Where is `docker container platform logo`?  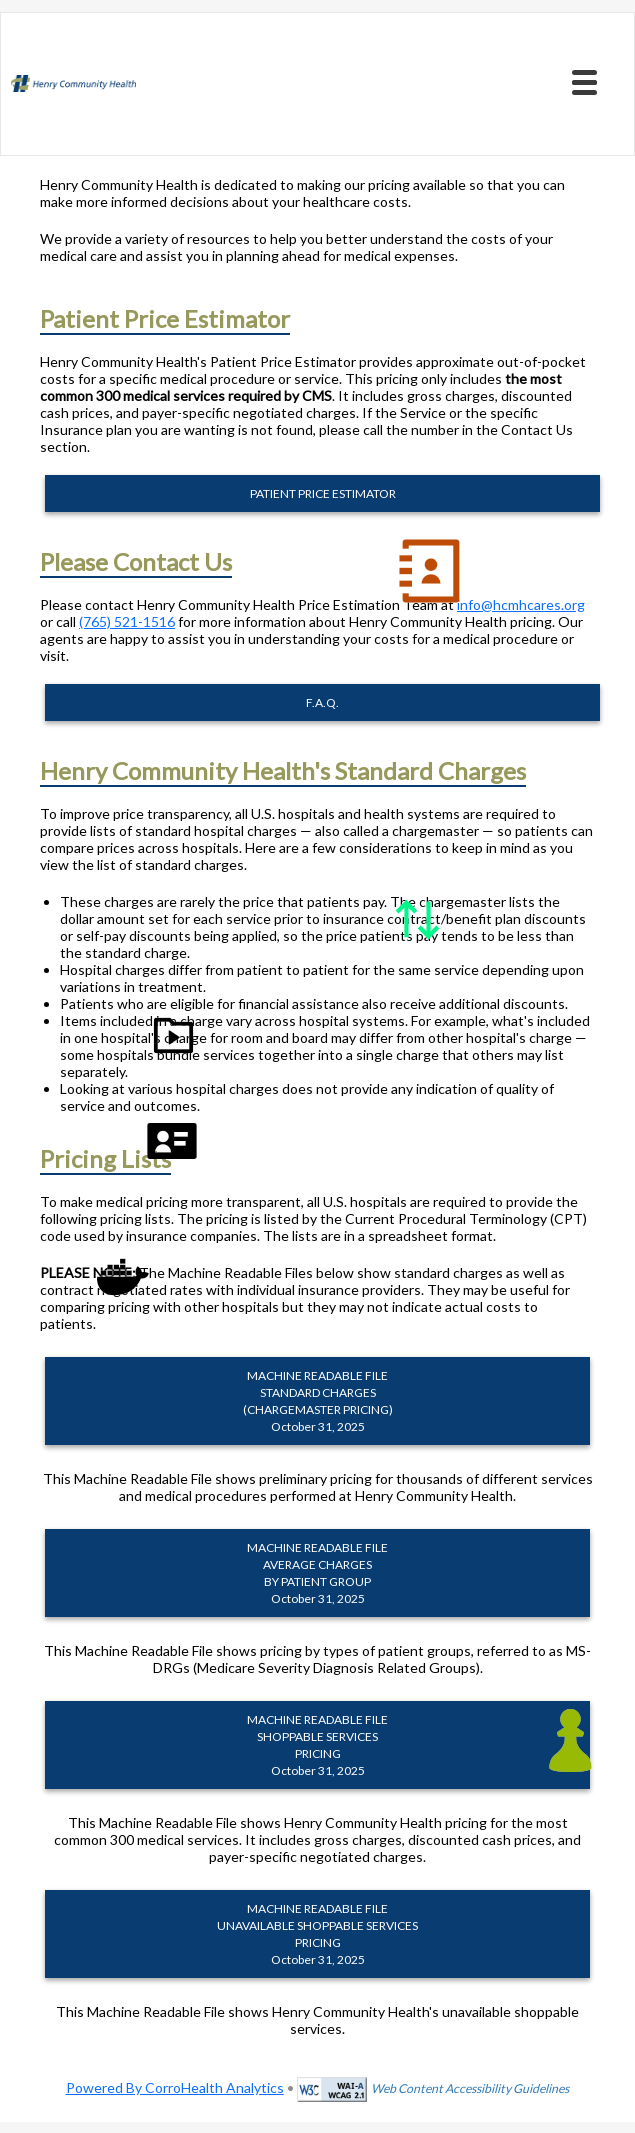 docker container platform logo is located at coordinates (123, 1277).